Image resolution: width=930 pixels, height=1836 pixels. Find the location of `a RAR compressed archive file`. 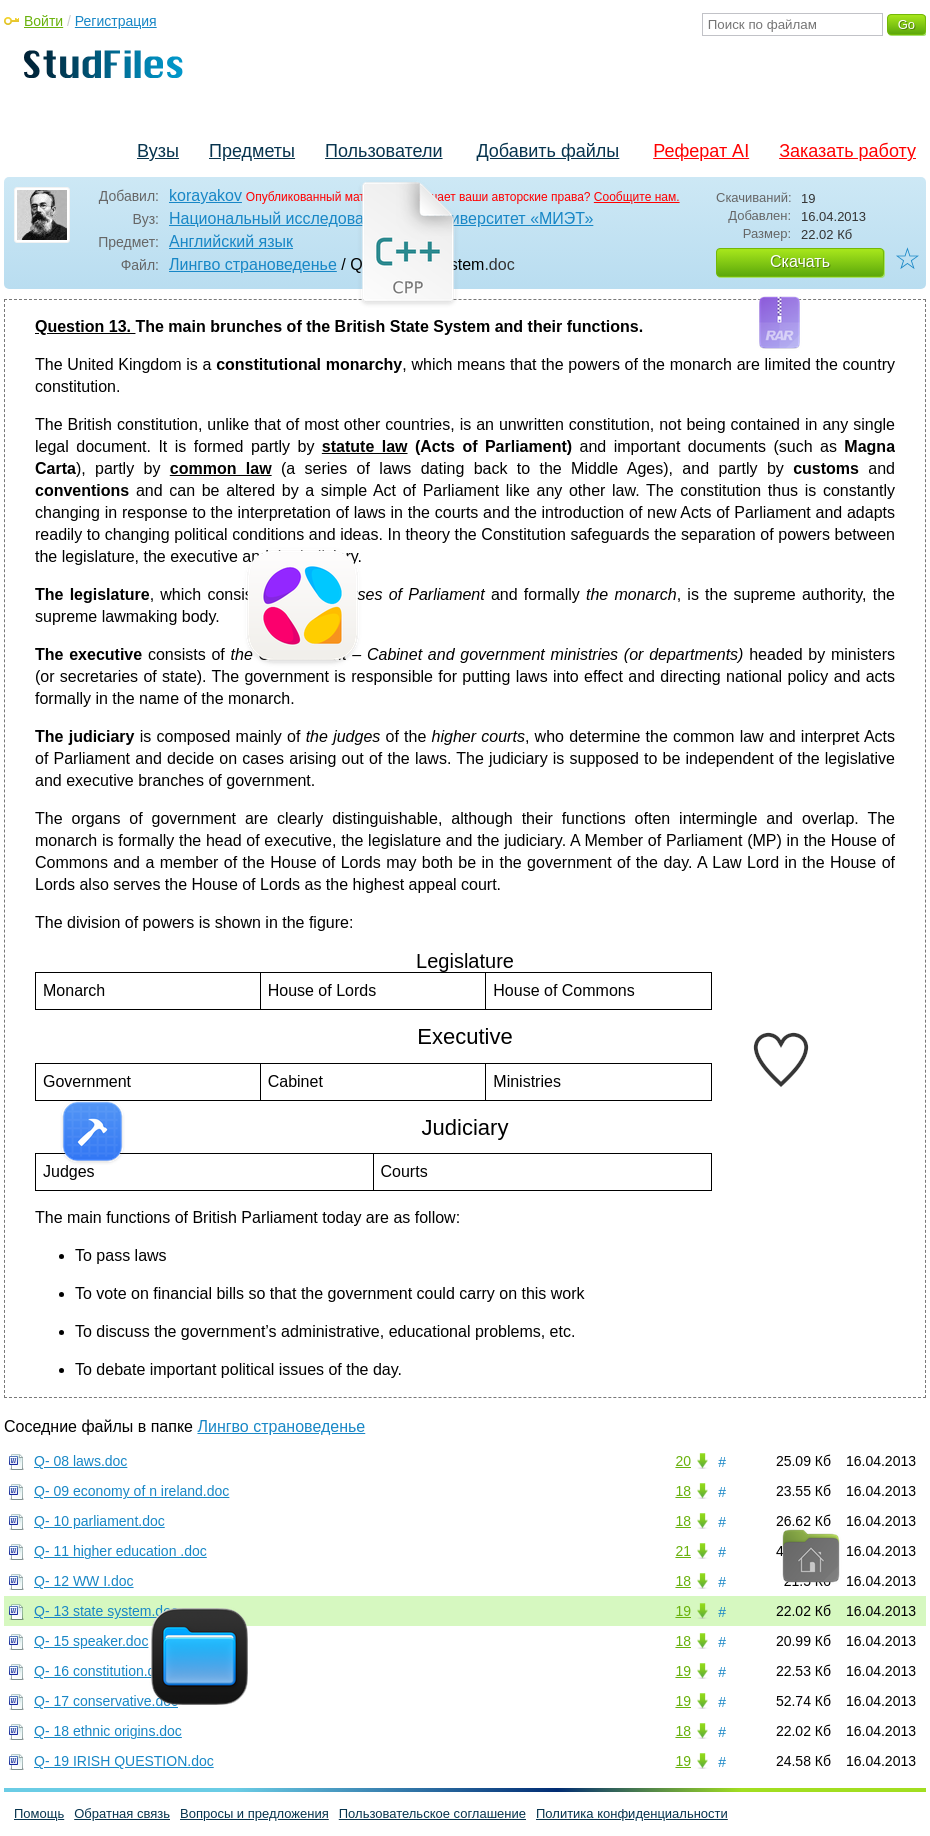

a RAR compressed archive file is located at coordinates (779, 322).